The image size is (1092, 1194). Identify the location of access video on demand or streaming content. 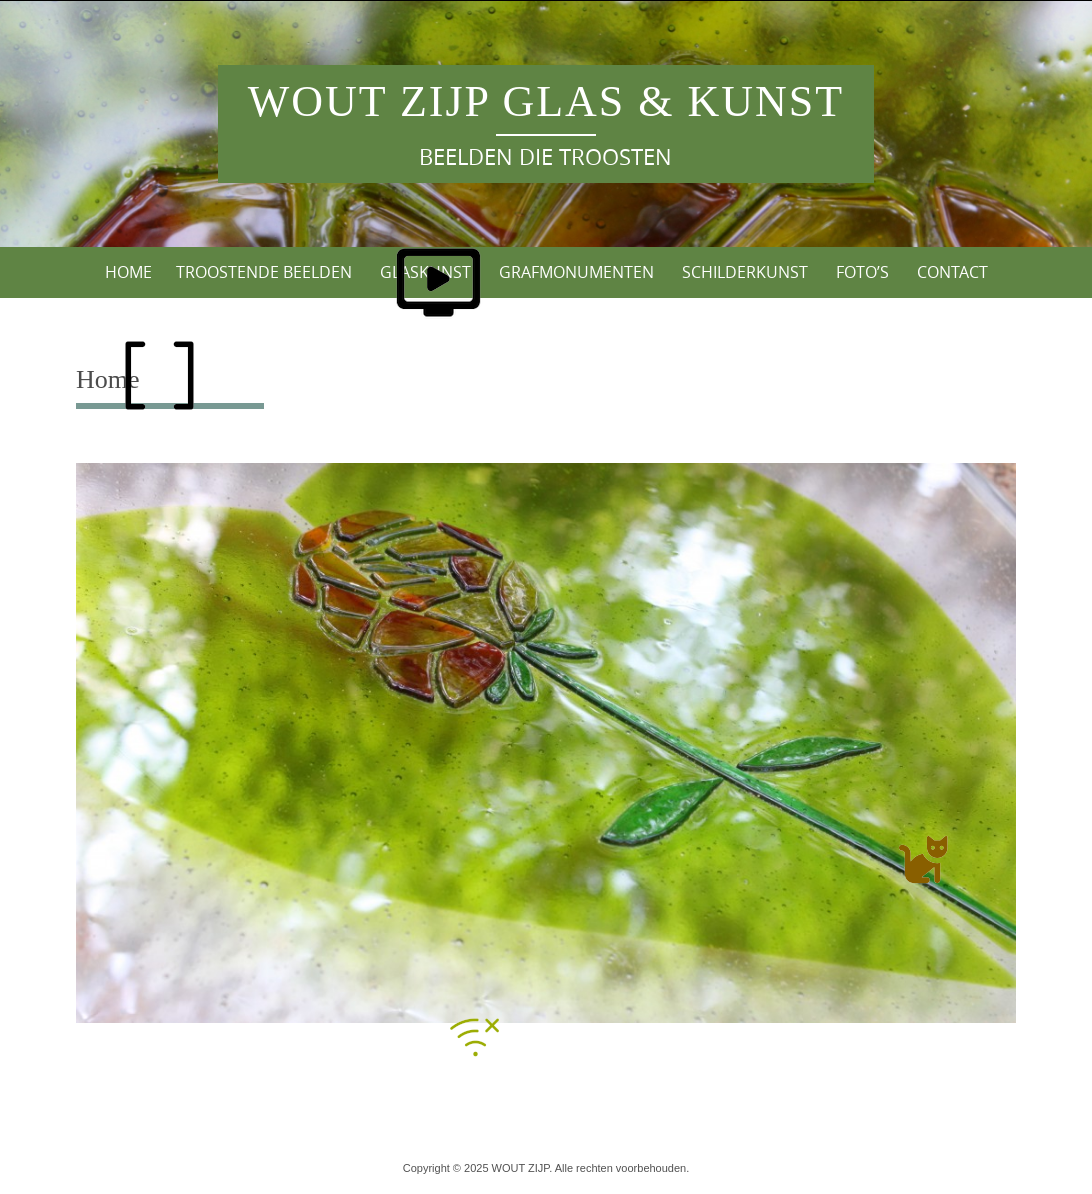
(438, 282).